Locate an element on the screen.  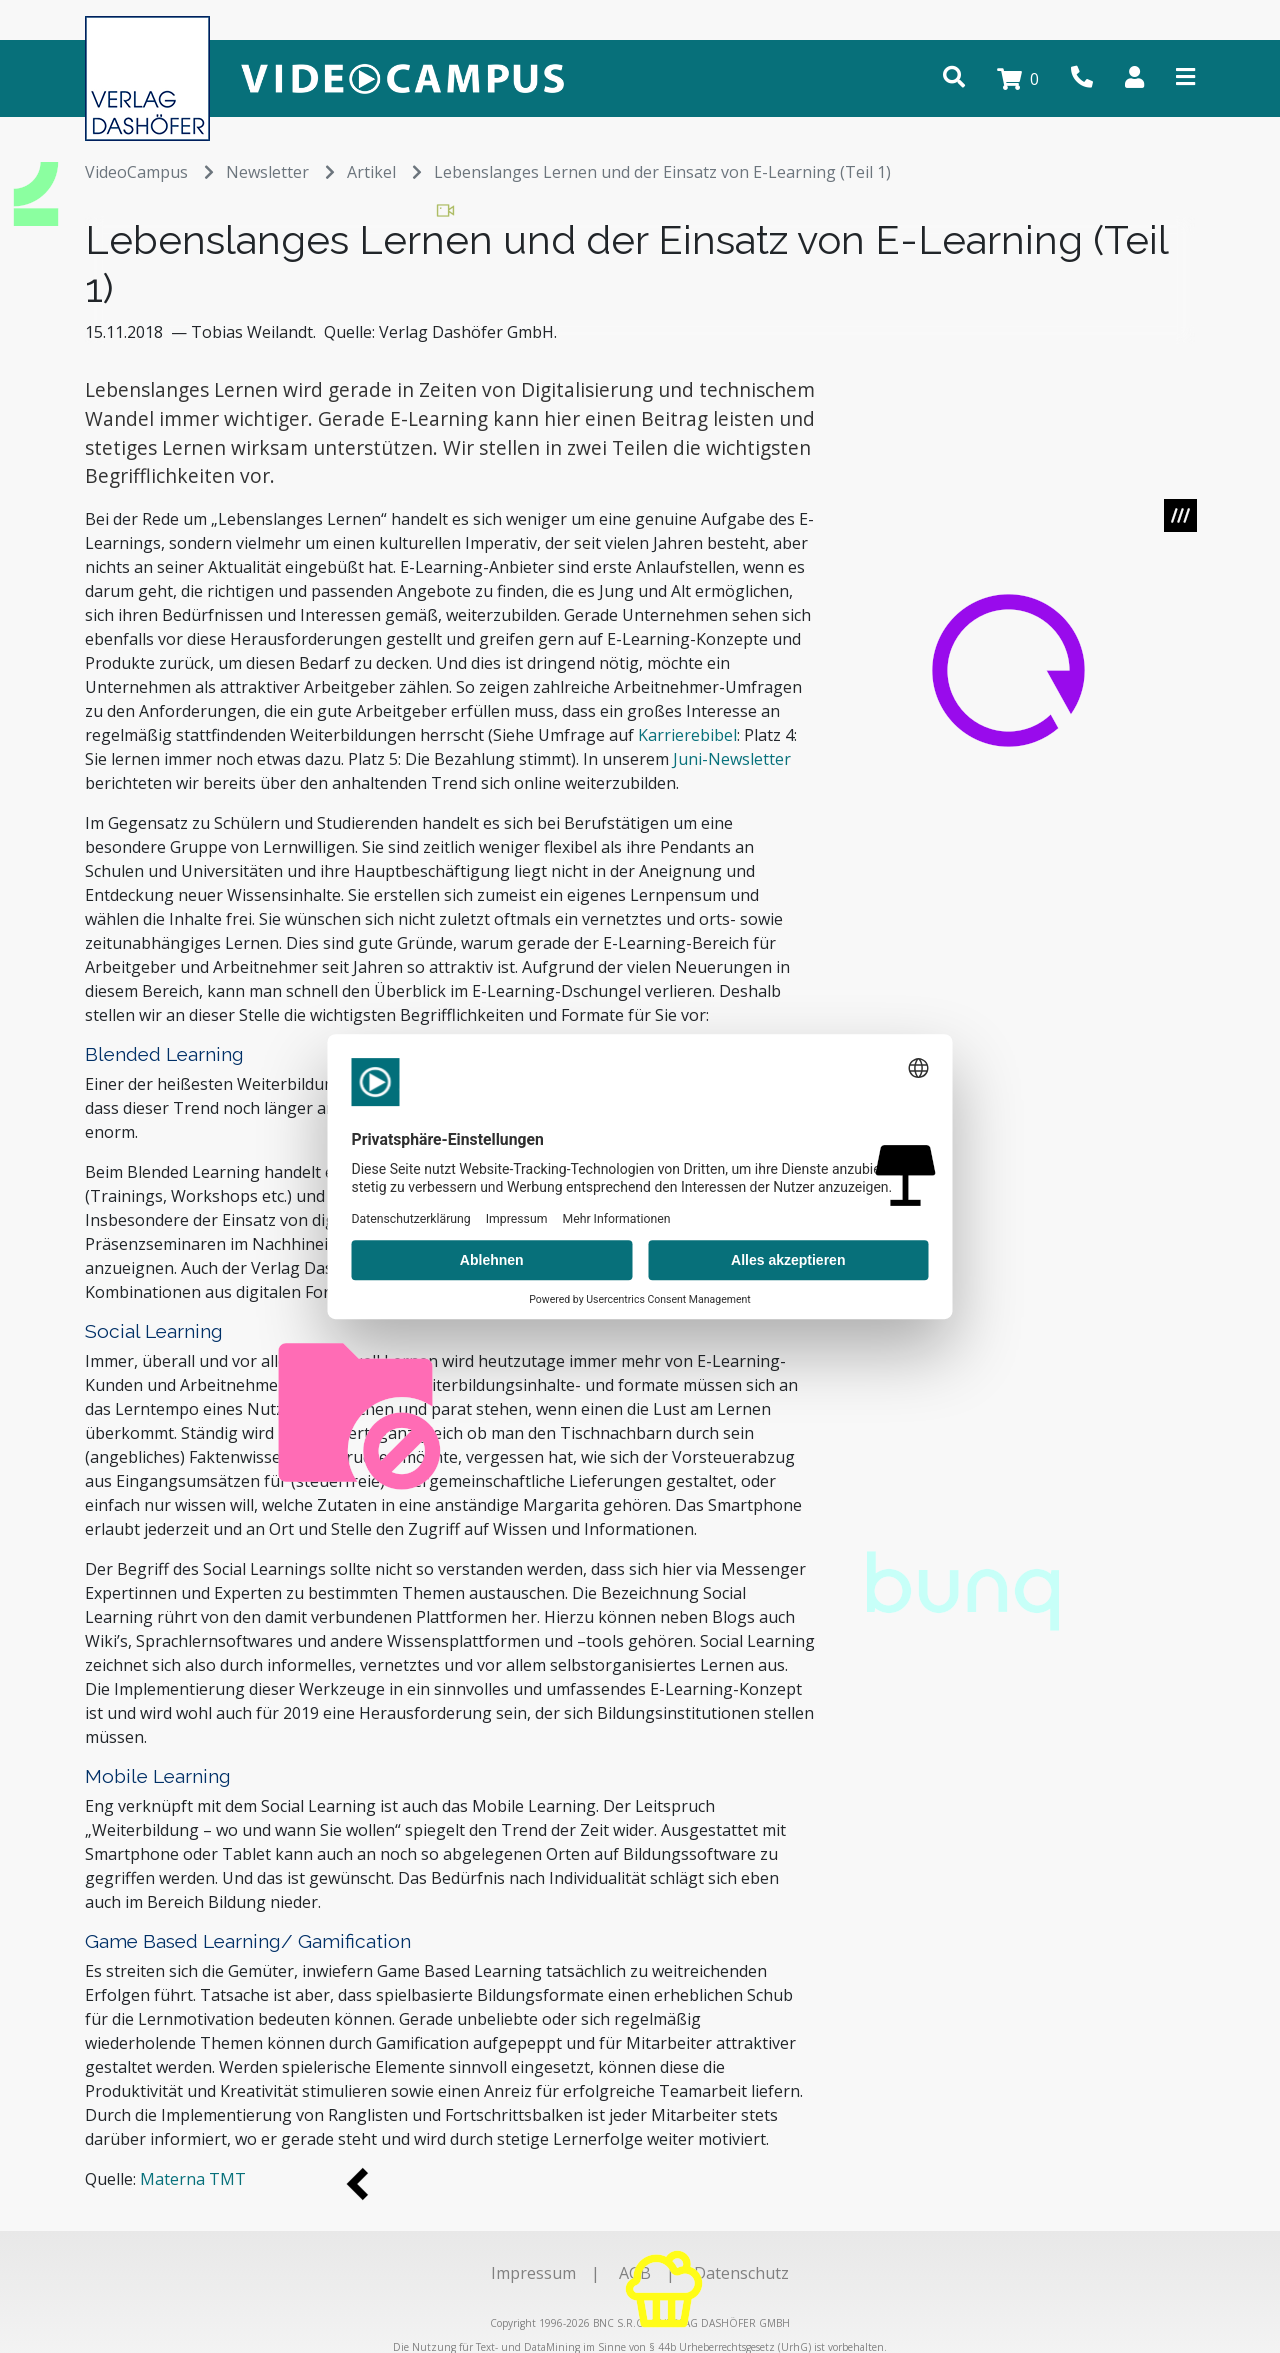
open the bunq banking app is located at coordinates (963, 1591).